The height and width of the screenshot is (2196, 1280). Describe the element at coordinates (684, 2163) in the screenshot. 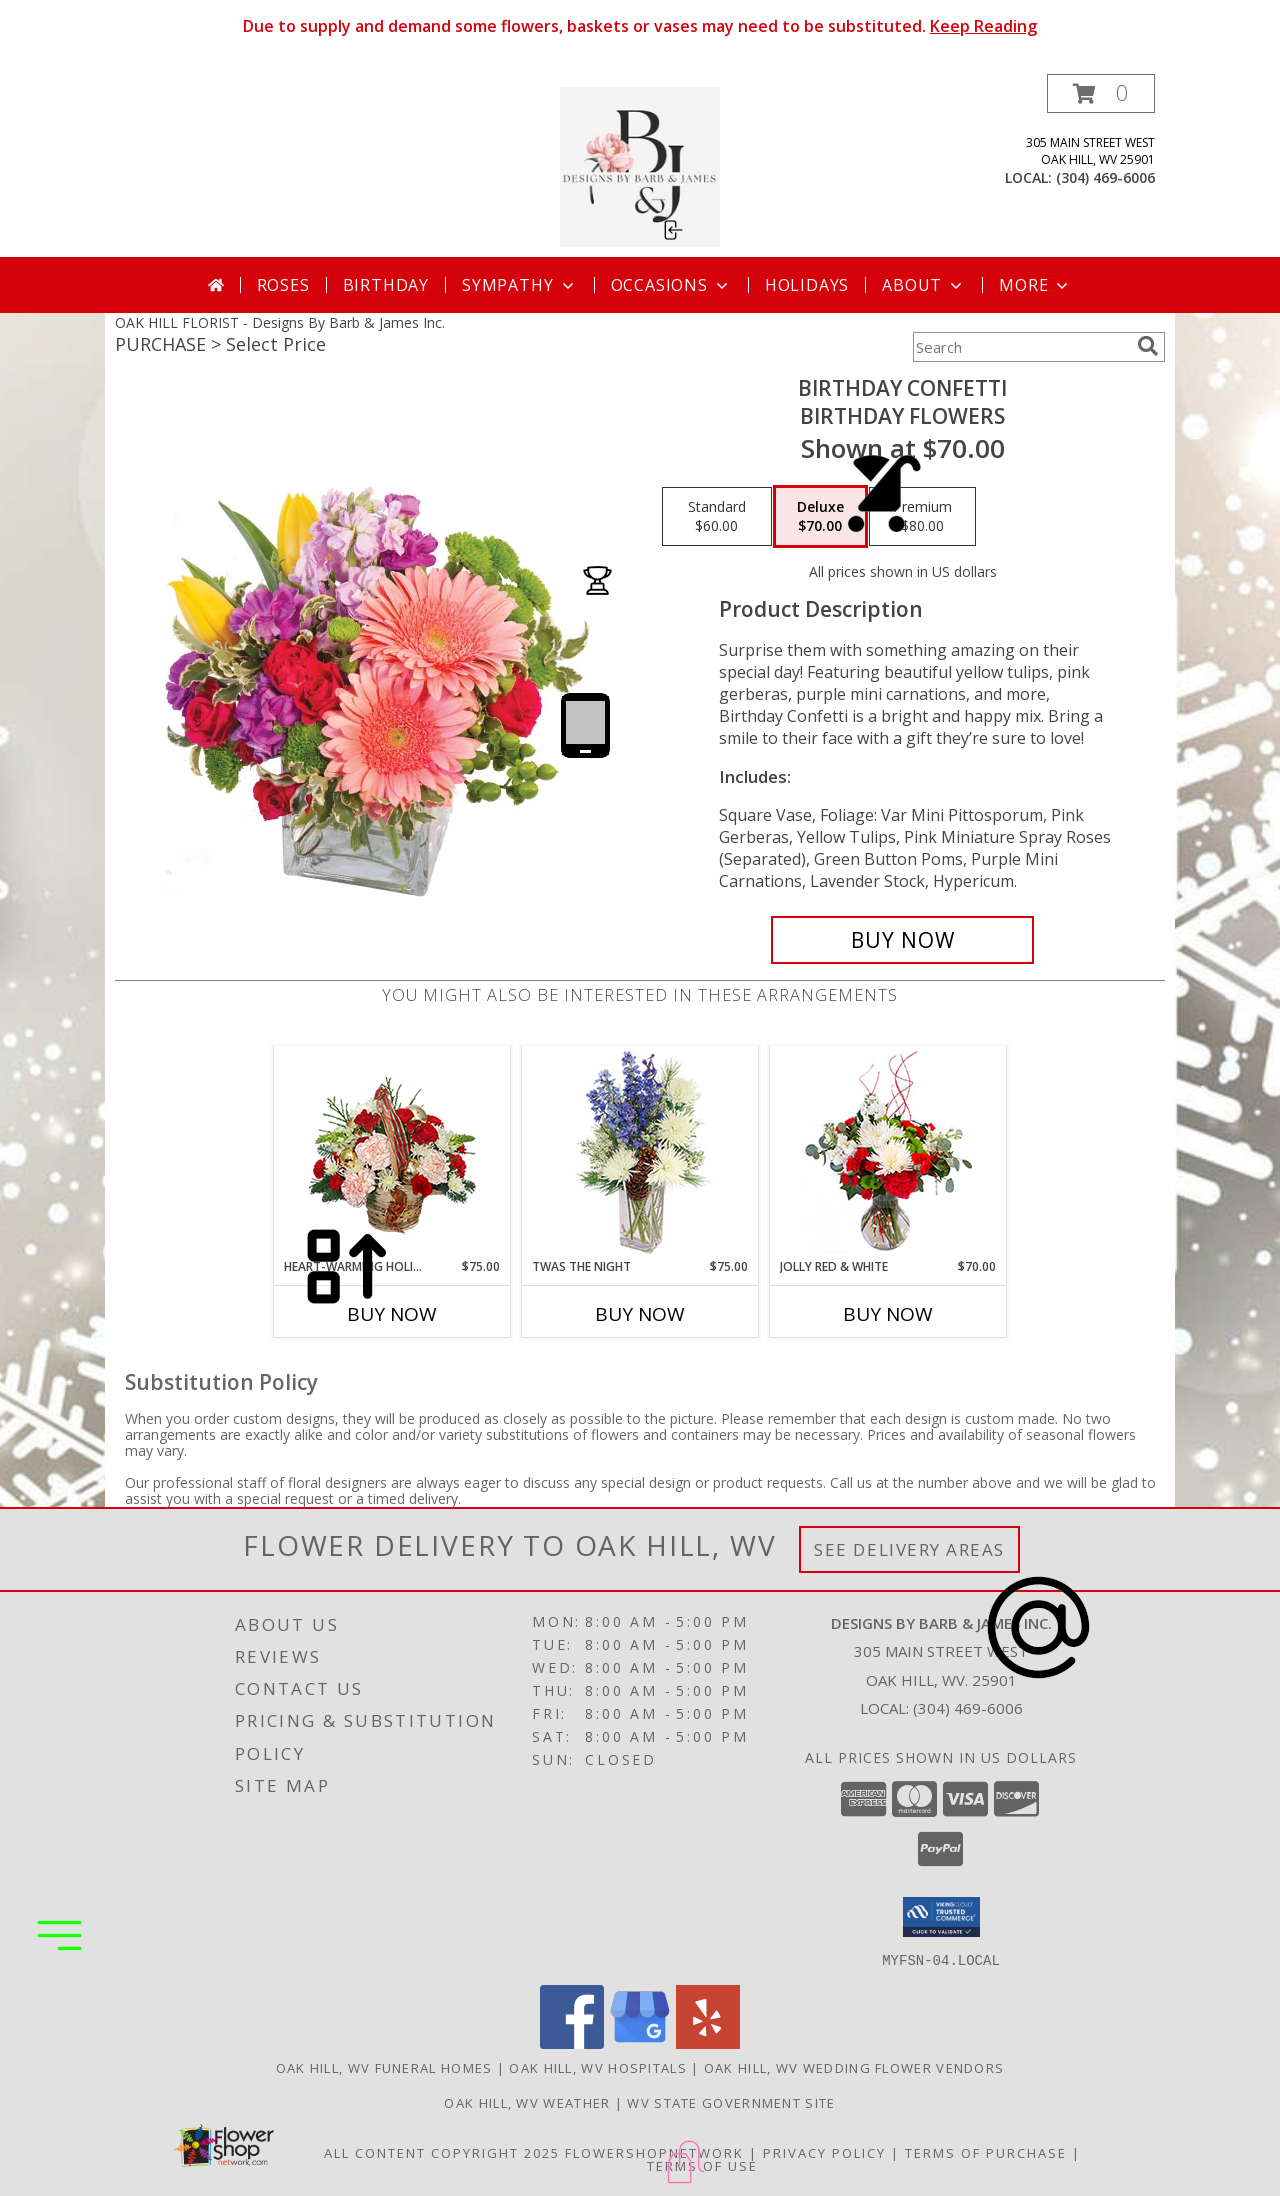

I see `browse tea or hot beverage options` at that location.